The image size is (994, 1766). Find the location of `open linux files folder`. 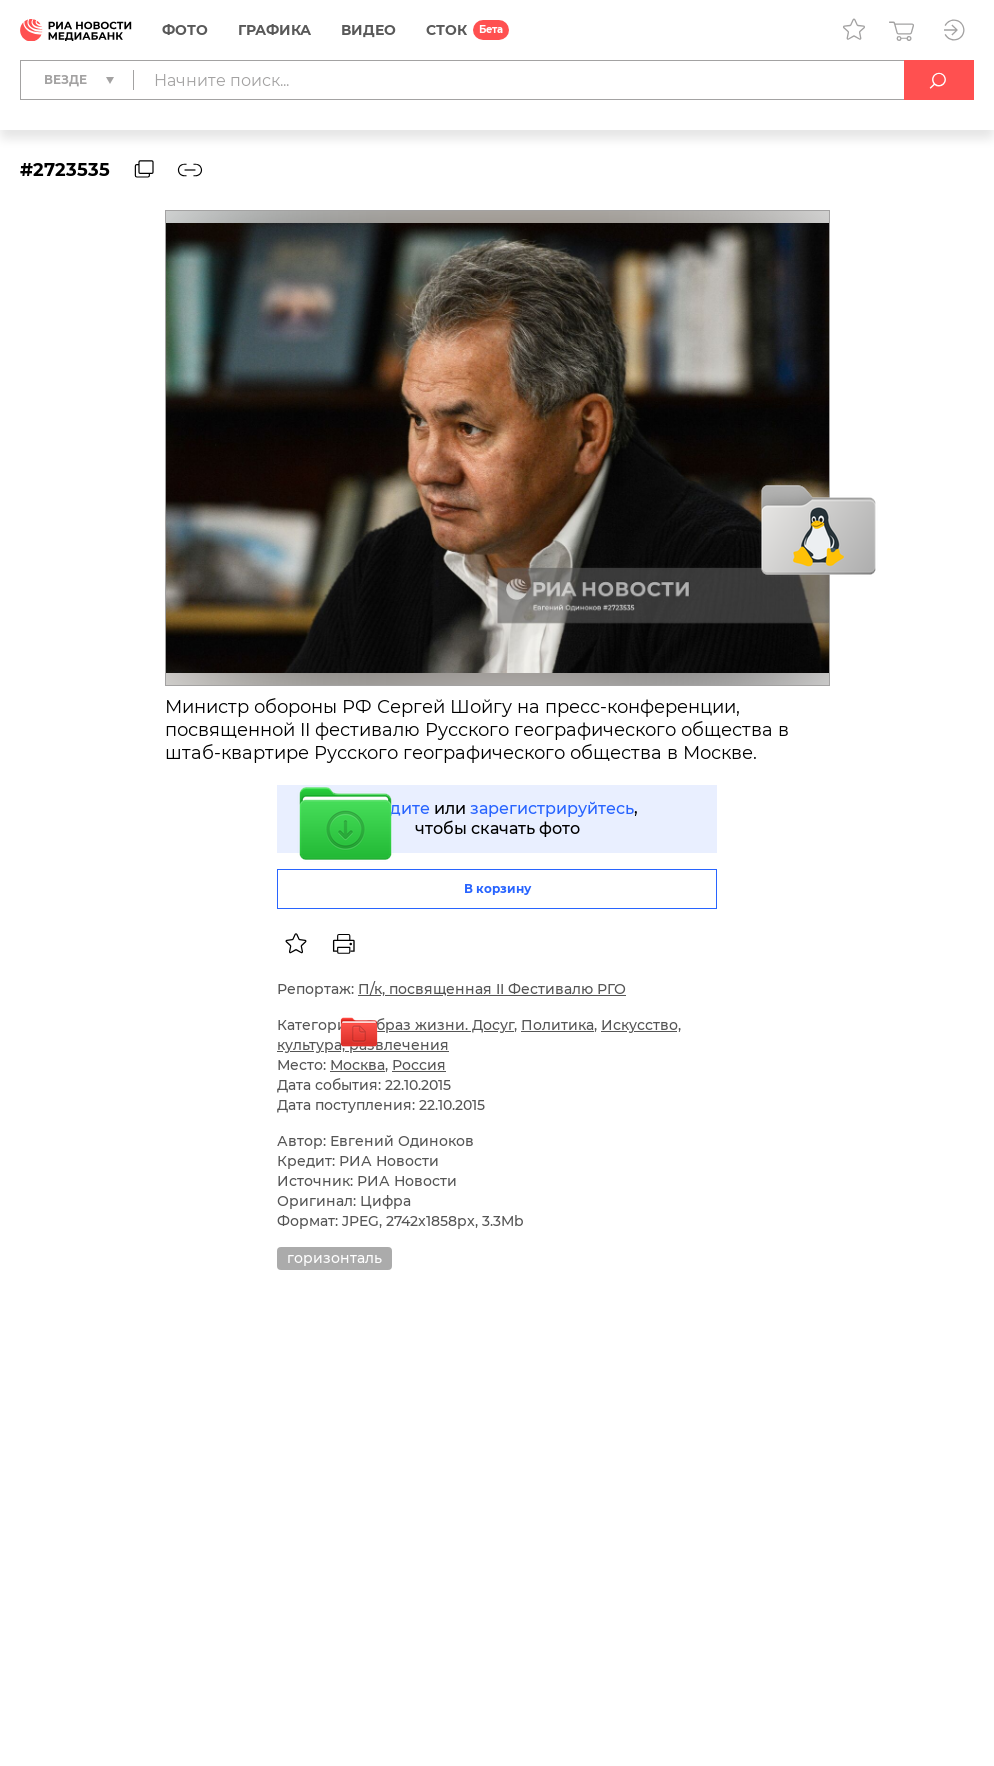

open linux files folder is located at coordinates (818, 533).